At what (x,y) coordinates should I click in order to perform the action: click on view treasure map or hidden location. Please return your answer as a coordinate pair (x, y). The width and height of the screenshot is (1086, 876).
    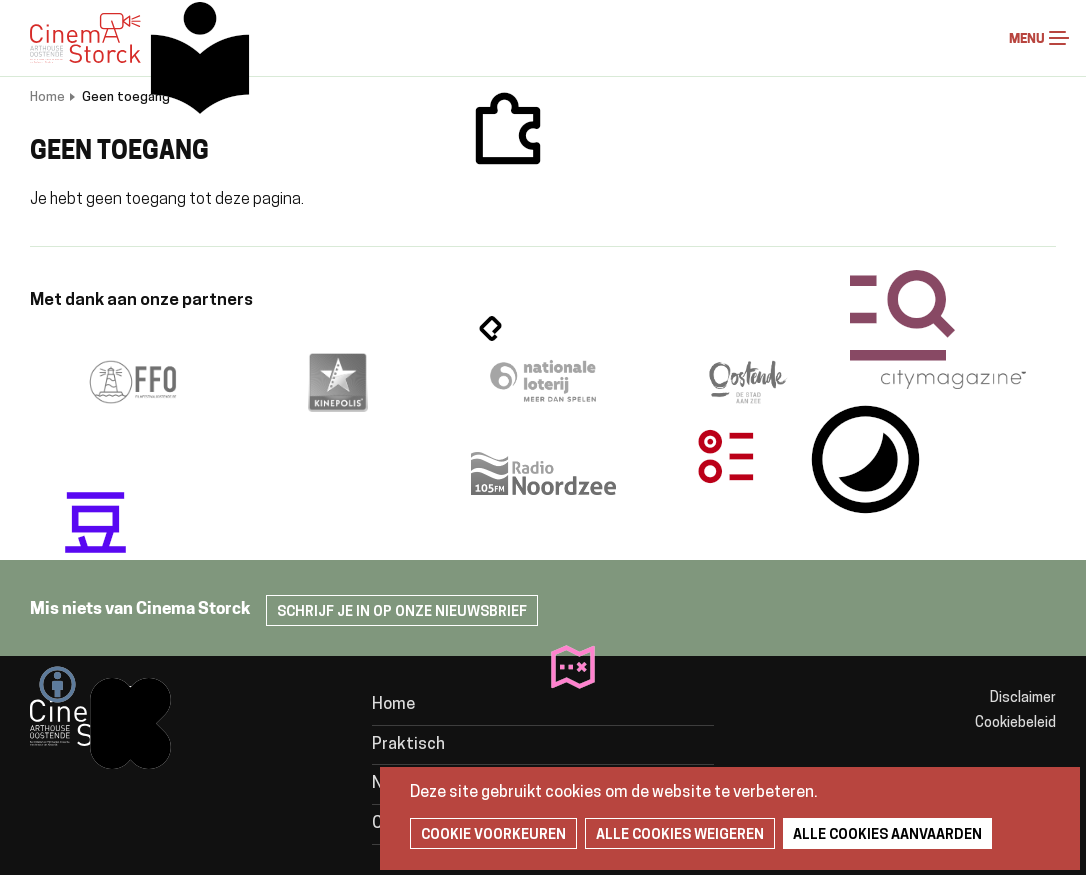
    Looking at the image, I should click on (573, 667).